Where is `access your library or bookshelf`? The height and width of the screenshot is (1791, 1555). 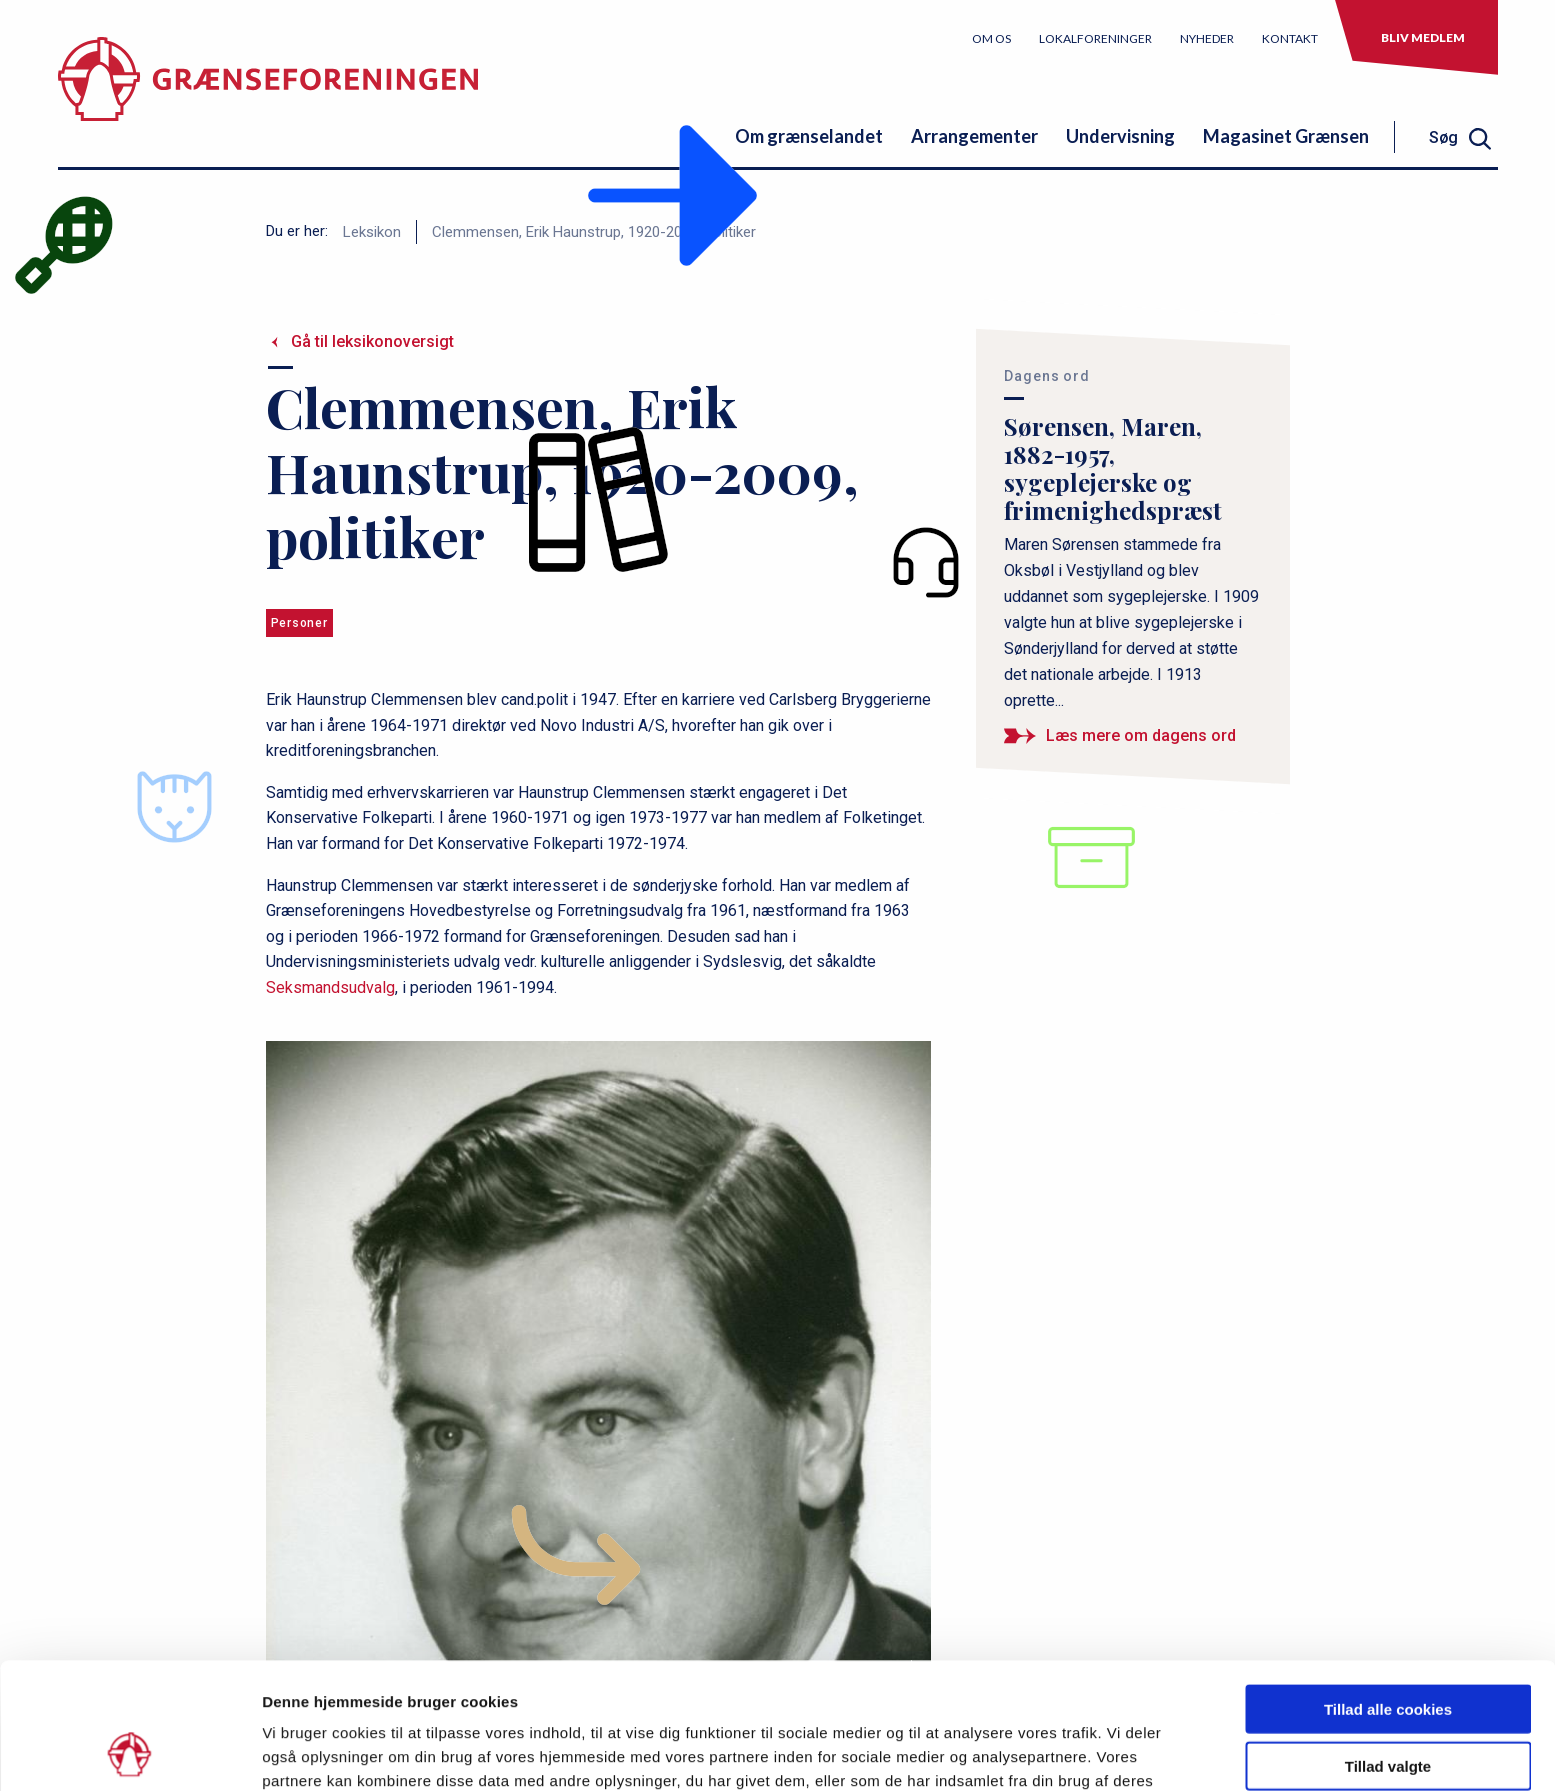
access your library or bookshelf is located at coordinates (592, 502).